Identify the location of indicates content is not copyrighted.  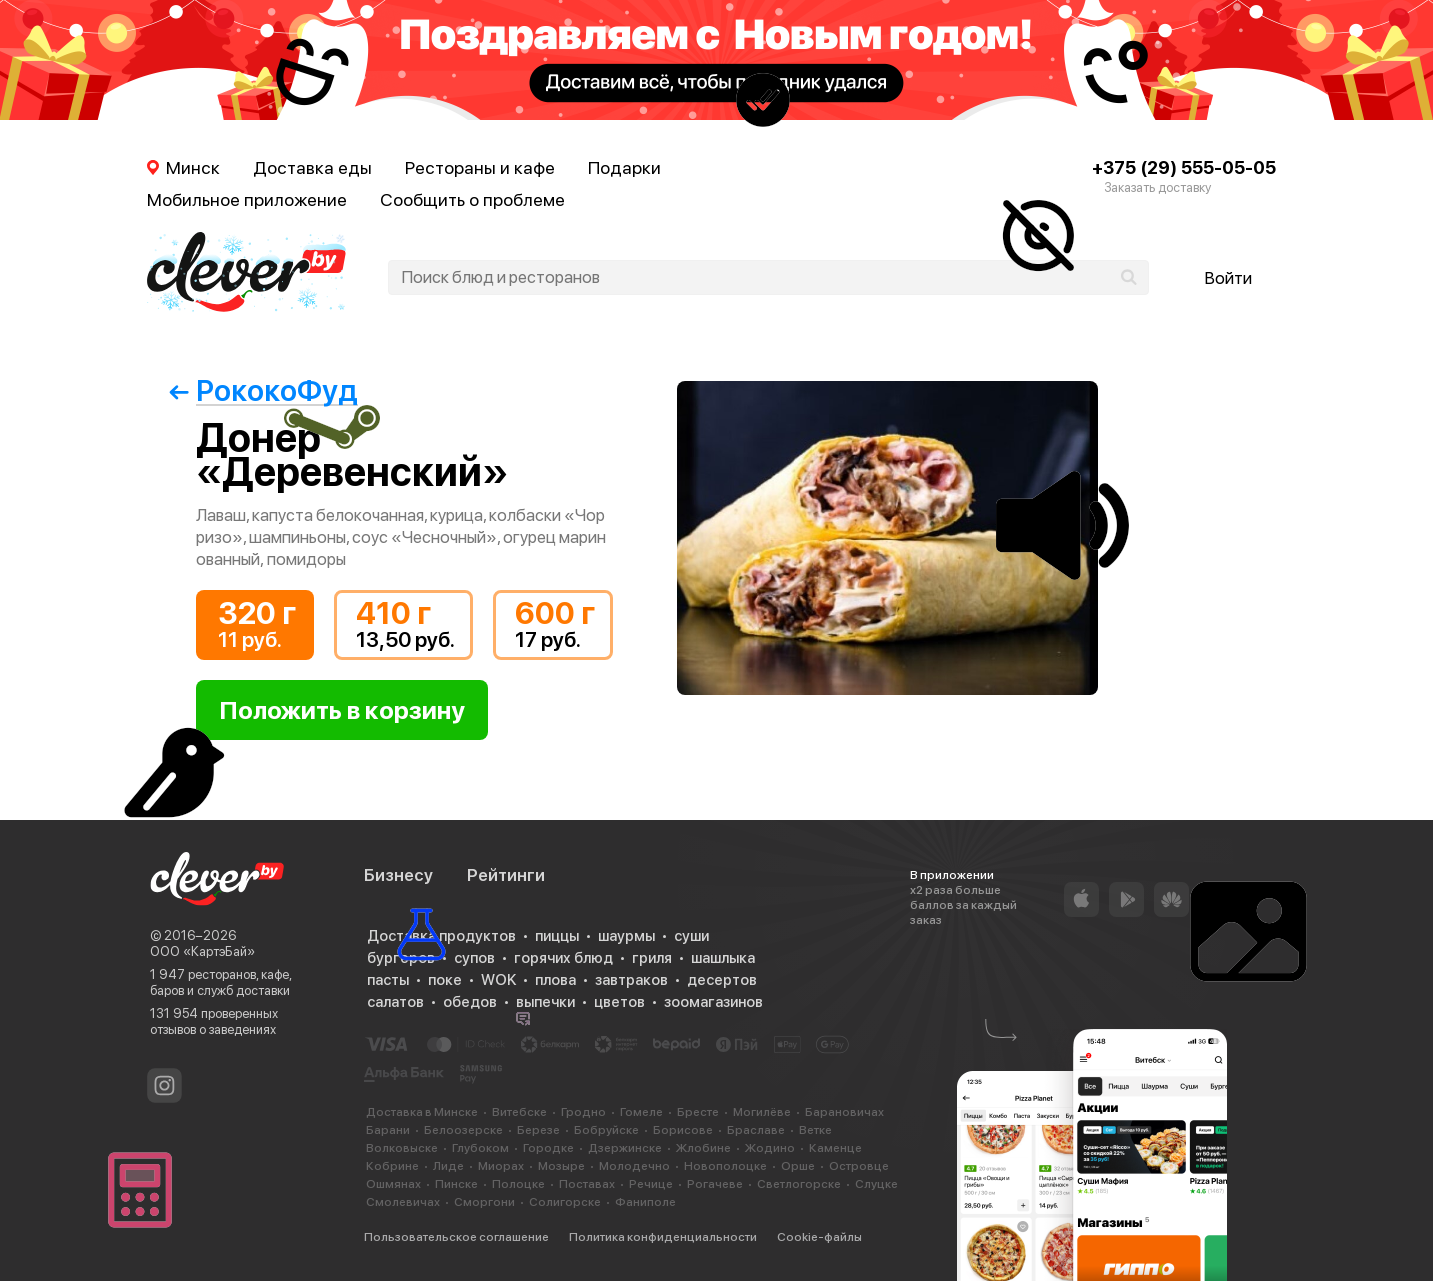
(1038, 235).